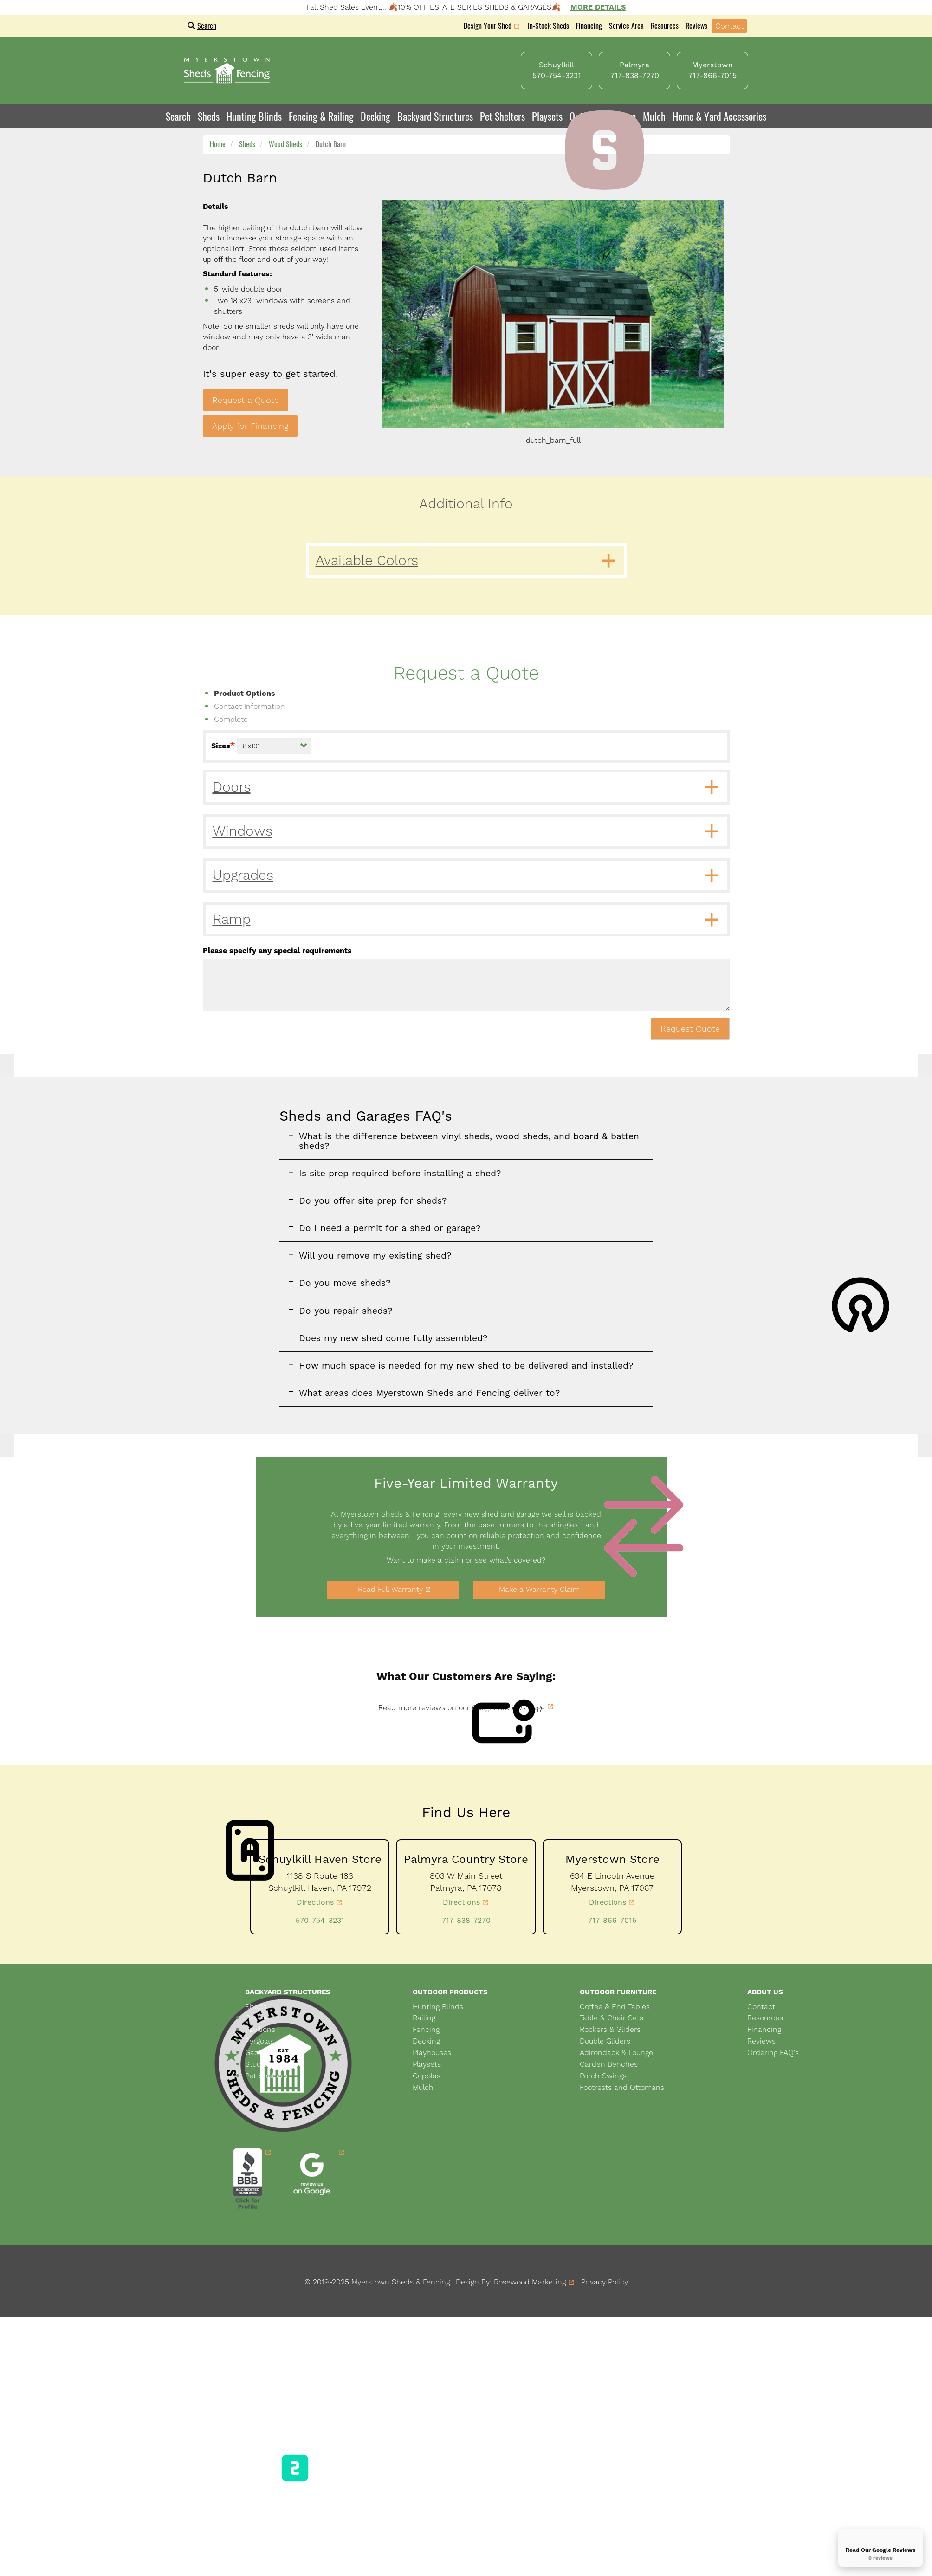 The image size is (932, 2576). What do you see at coordinates (295, 2468) in the screenshot?
I see `select option 2 in a numbered list` at bounding box center [295, 2468].